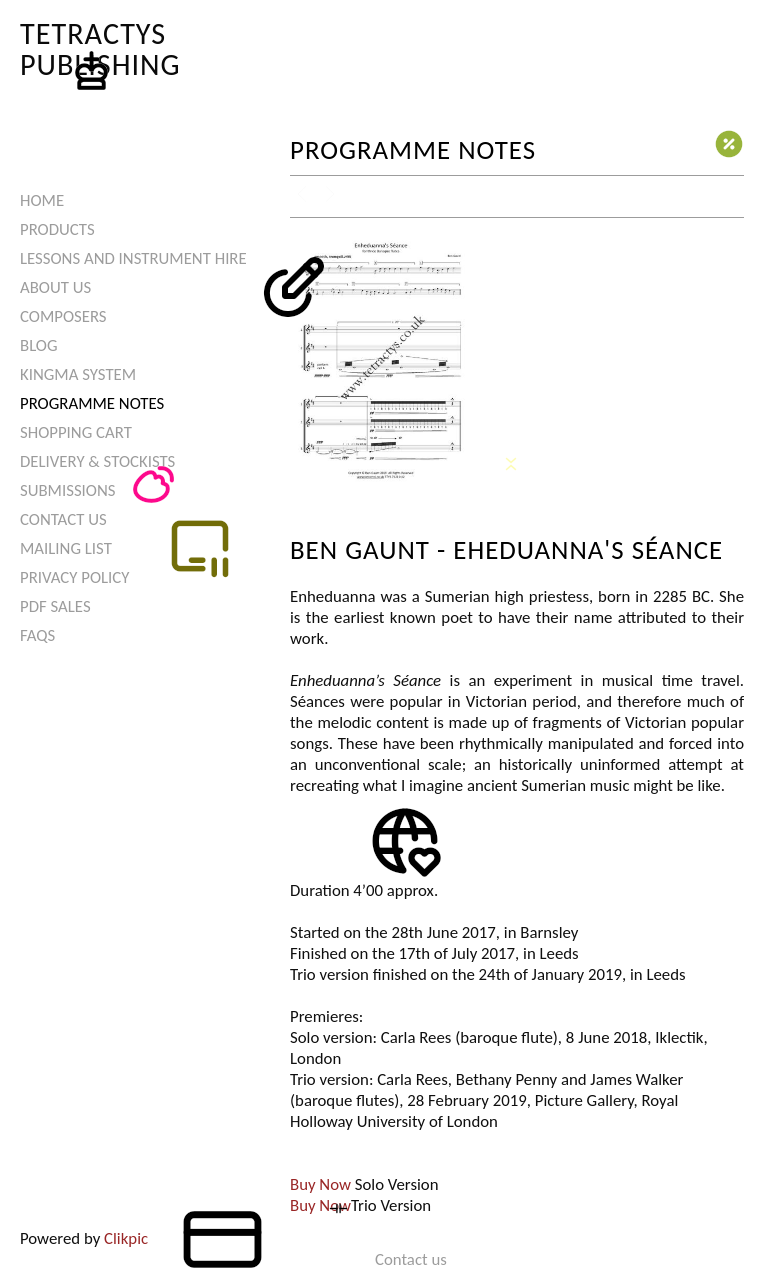  I want to click on support global causes or charities, so click(405, 841).